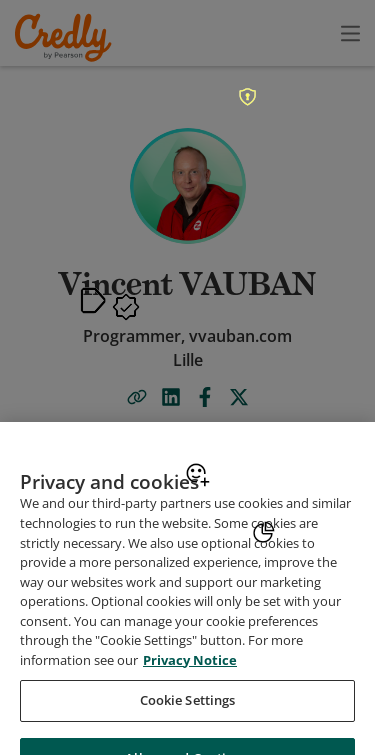 The width and height of the screenshot is (375, 755). Describe the element at coordinates (197, 474) in the screenshot. I see `add a reaction to a message` at that location.